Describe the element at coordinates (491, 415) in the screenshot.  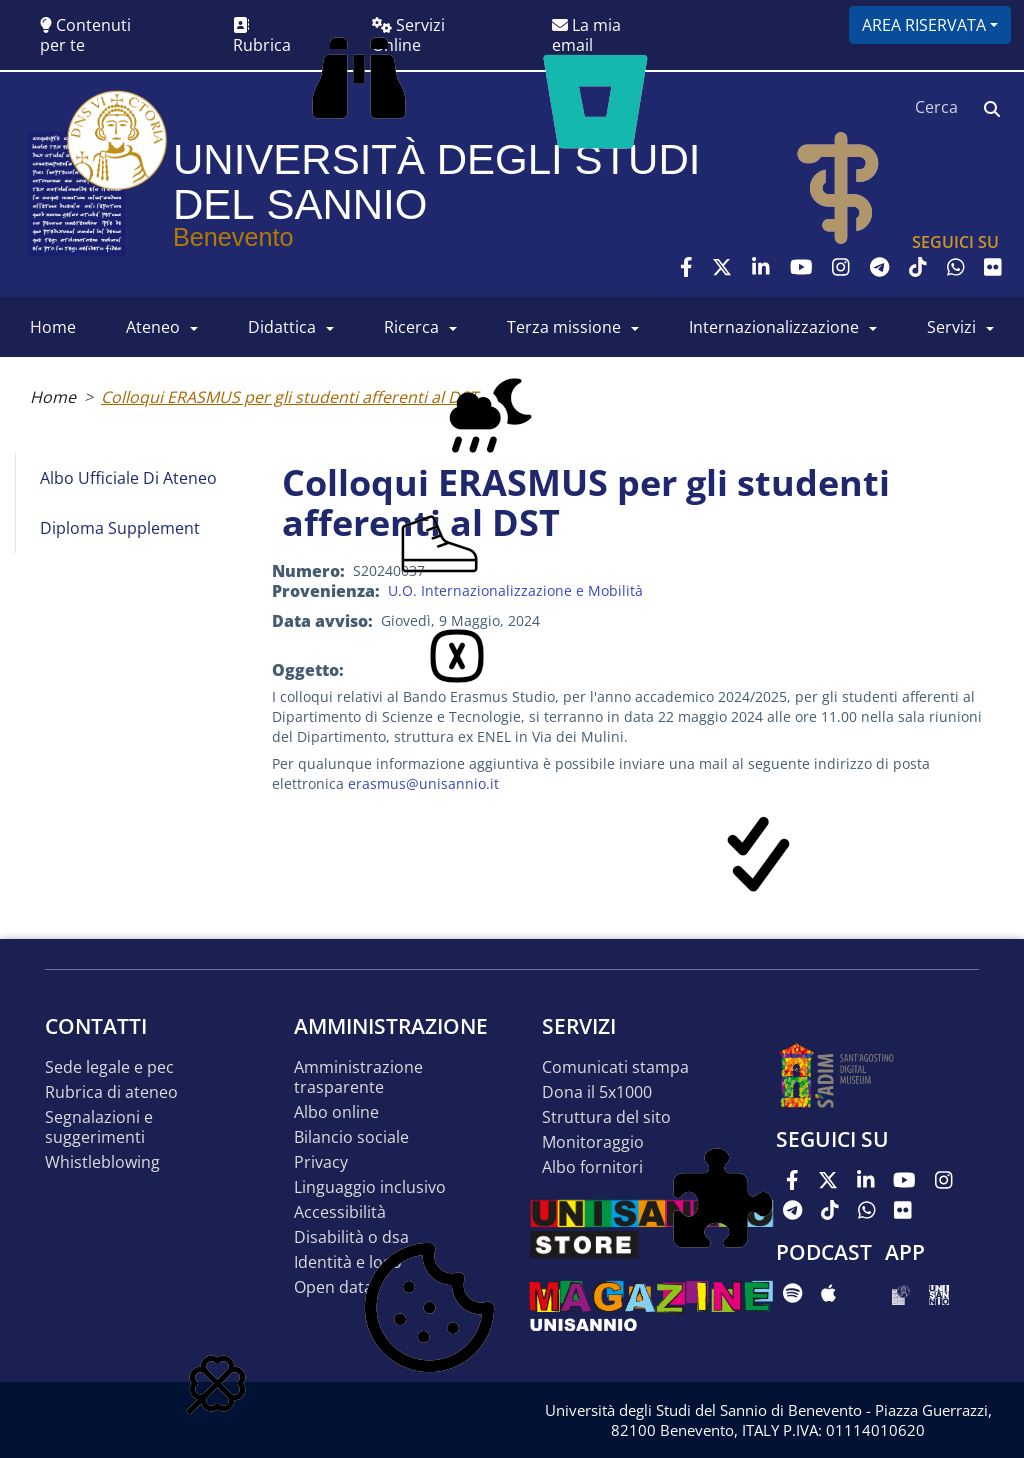
I see `indicates nighttime rain in weather forecast` at that location.